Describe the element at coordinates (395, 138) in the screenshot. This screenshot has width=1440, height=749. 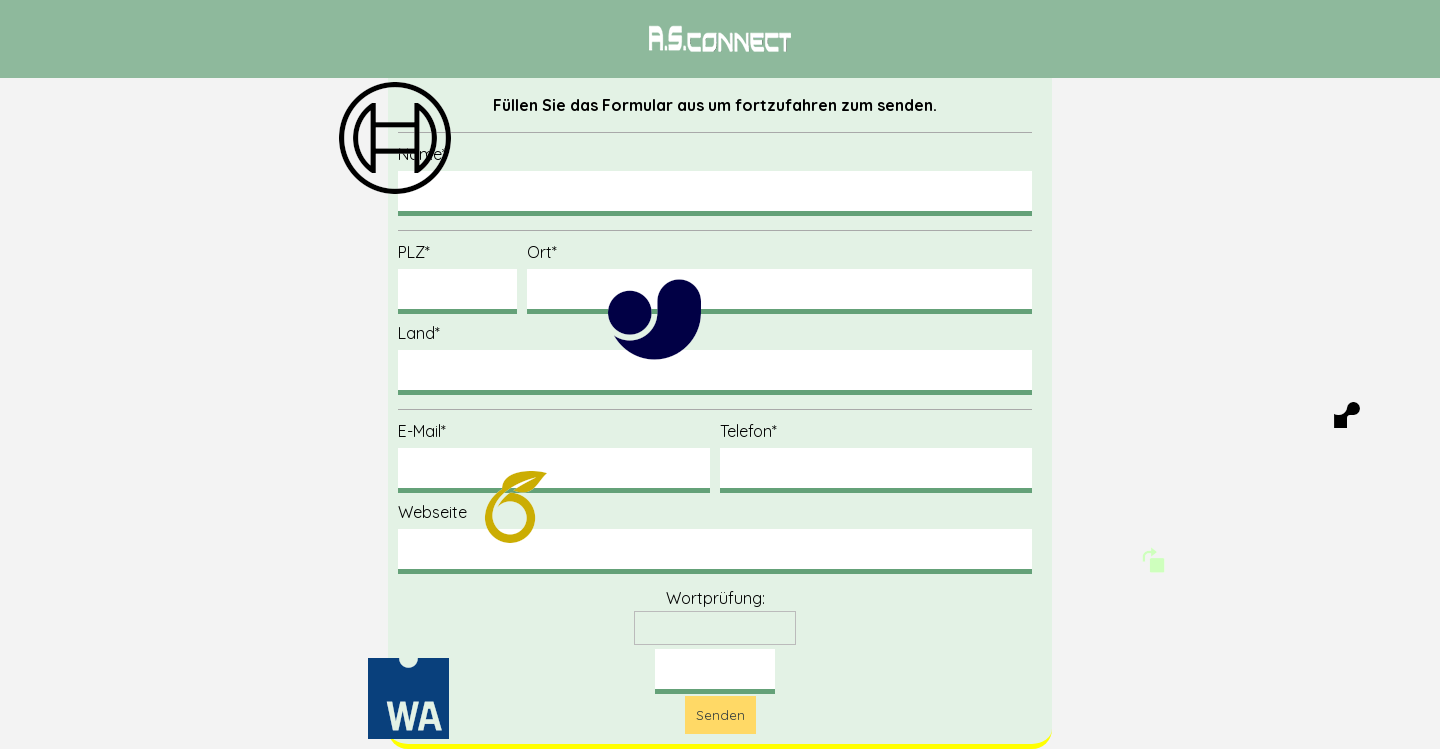
I see `bosch brand or product identifier` at that location.